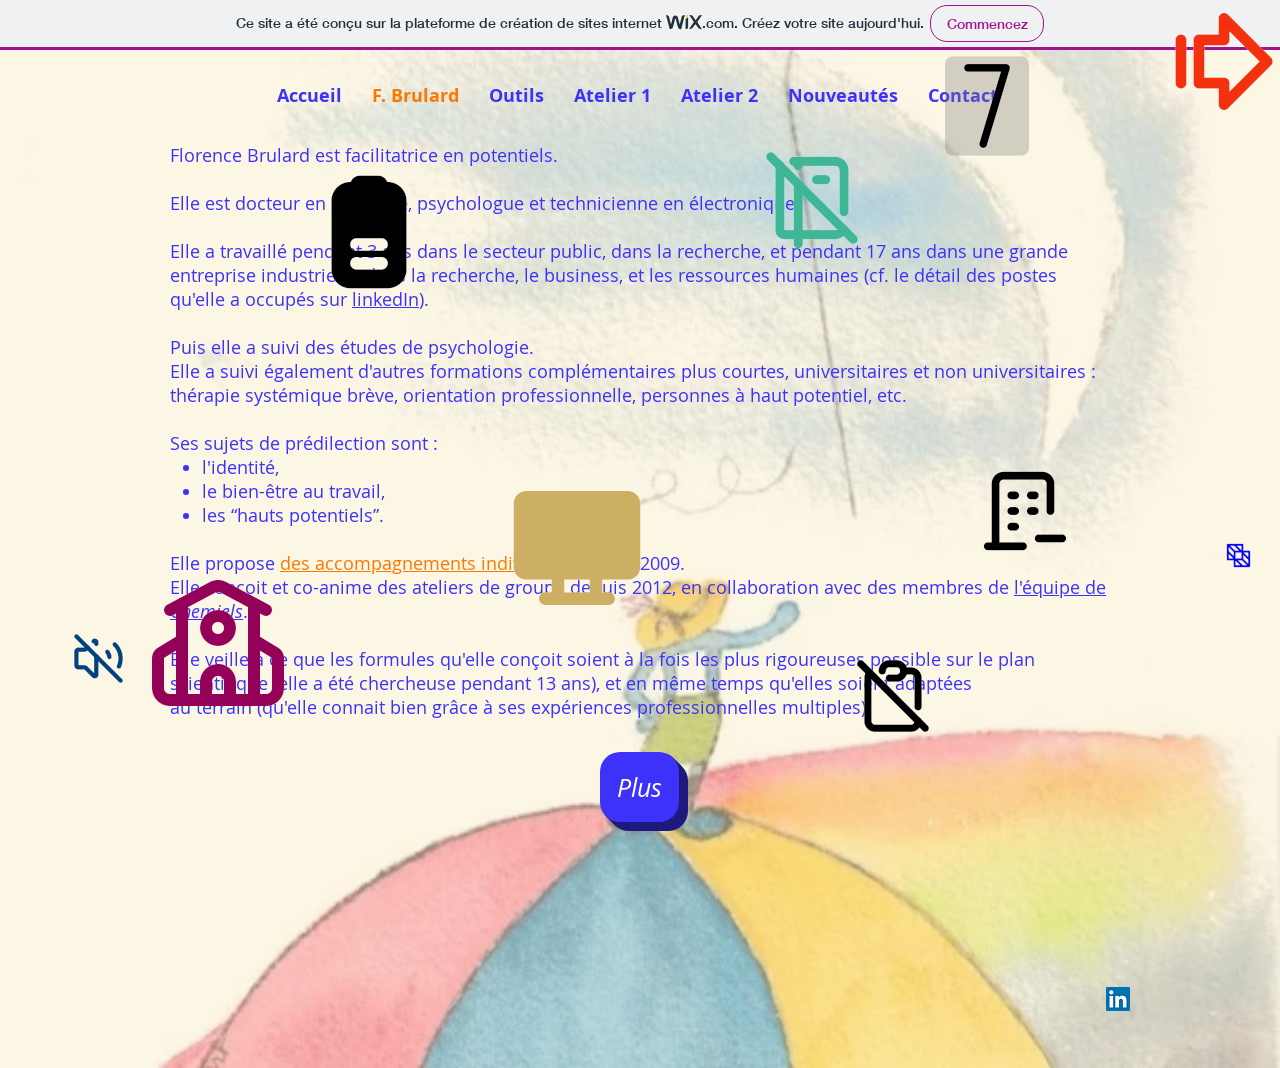 The image size is (1280, 1068). Describe the element at coordinates (98, 658) in the screenshot. I see `mute audio or sound` at that location.